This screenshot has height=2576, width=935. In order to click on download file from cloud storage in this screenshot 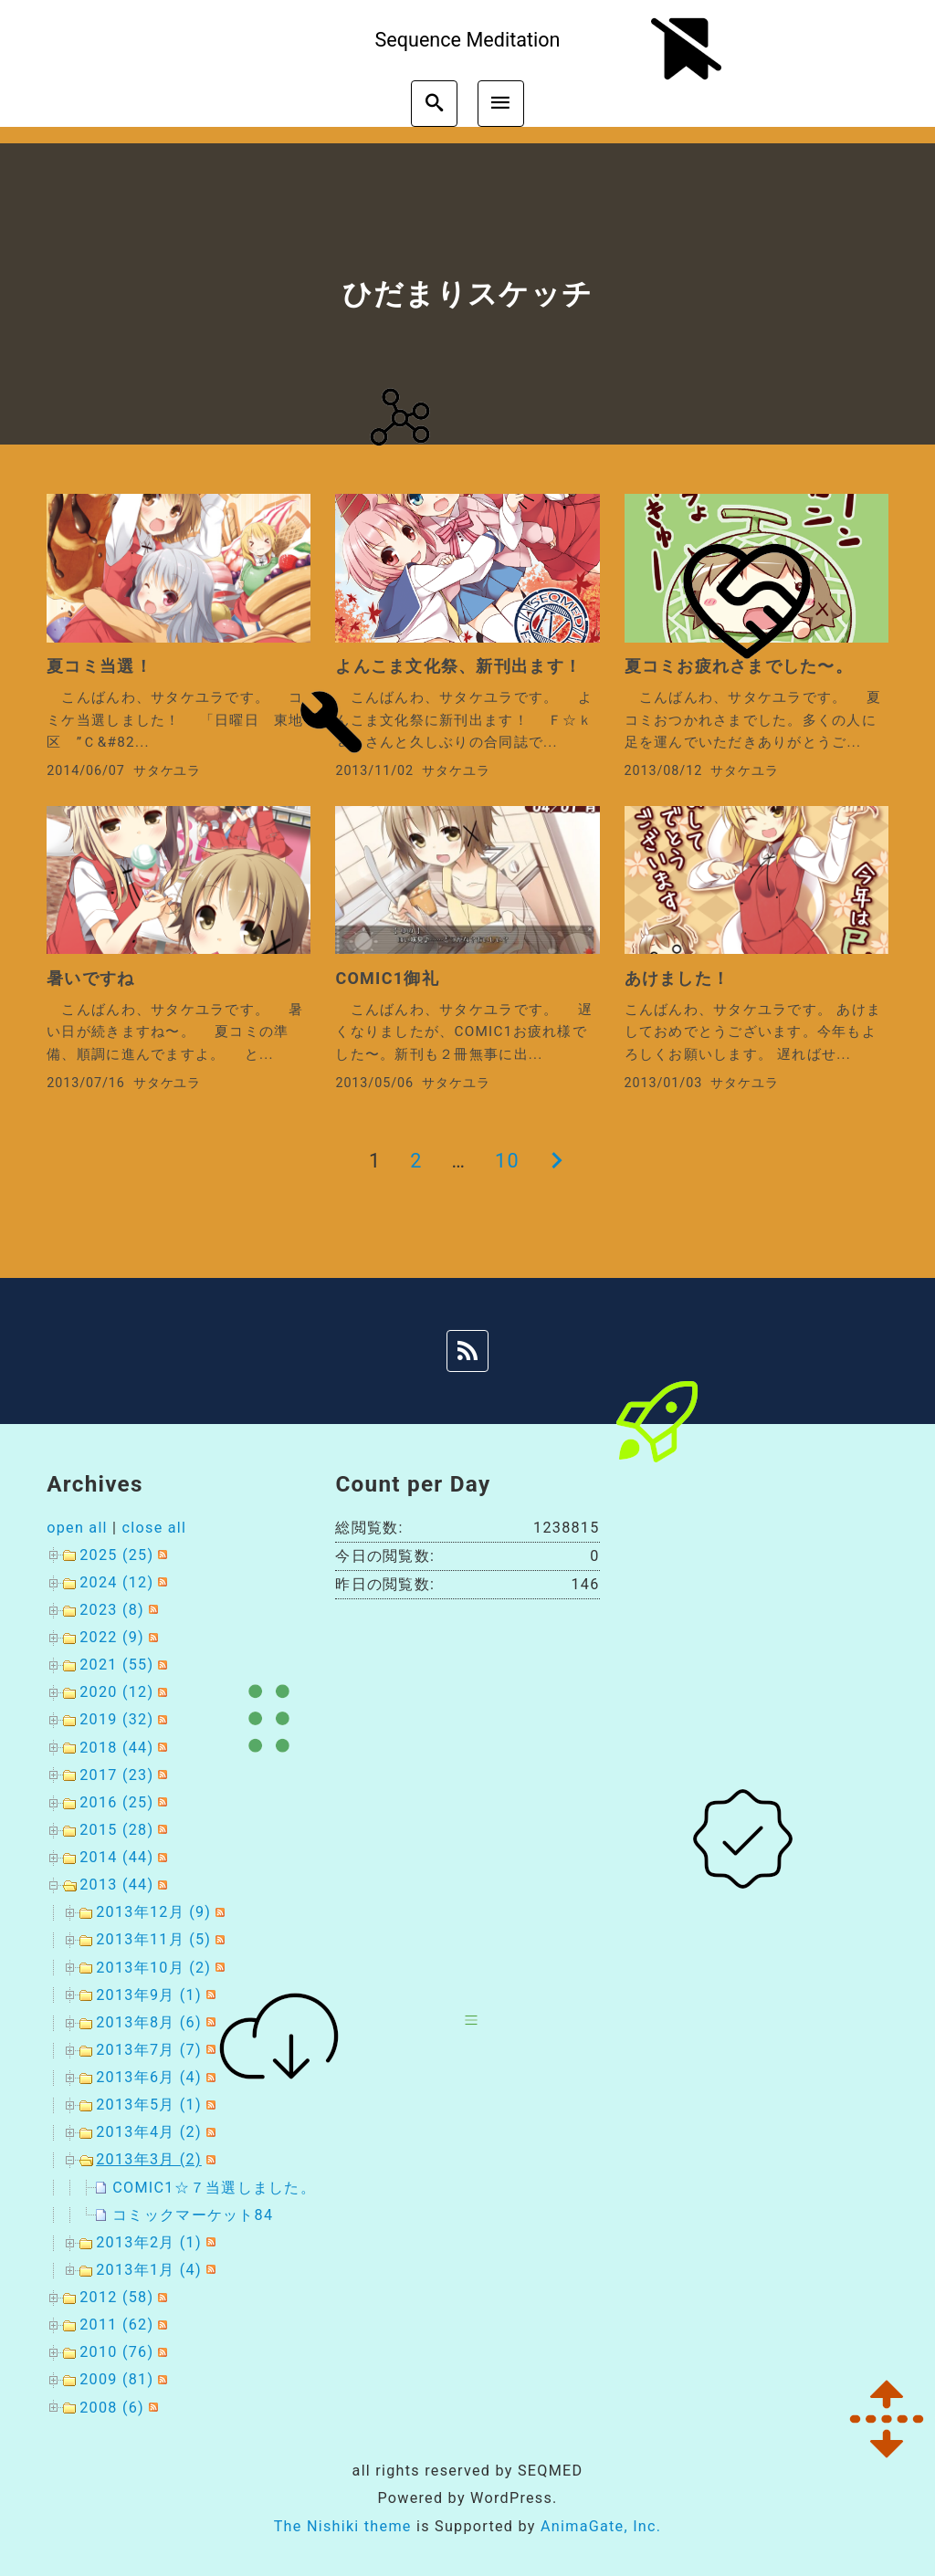, I will do `click(278, 2036)`.